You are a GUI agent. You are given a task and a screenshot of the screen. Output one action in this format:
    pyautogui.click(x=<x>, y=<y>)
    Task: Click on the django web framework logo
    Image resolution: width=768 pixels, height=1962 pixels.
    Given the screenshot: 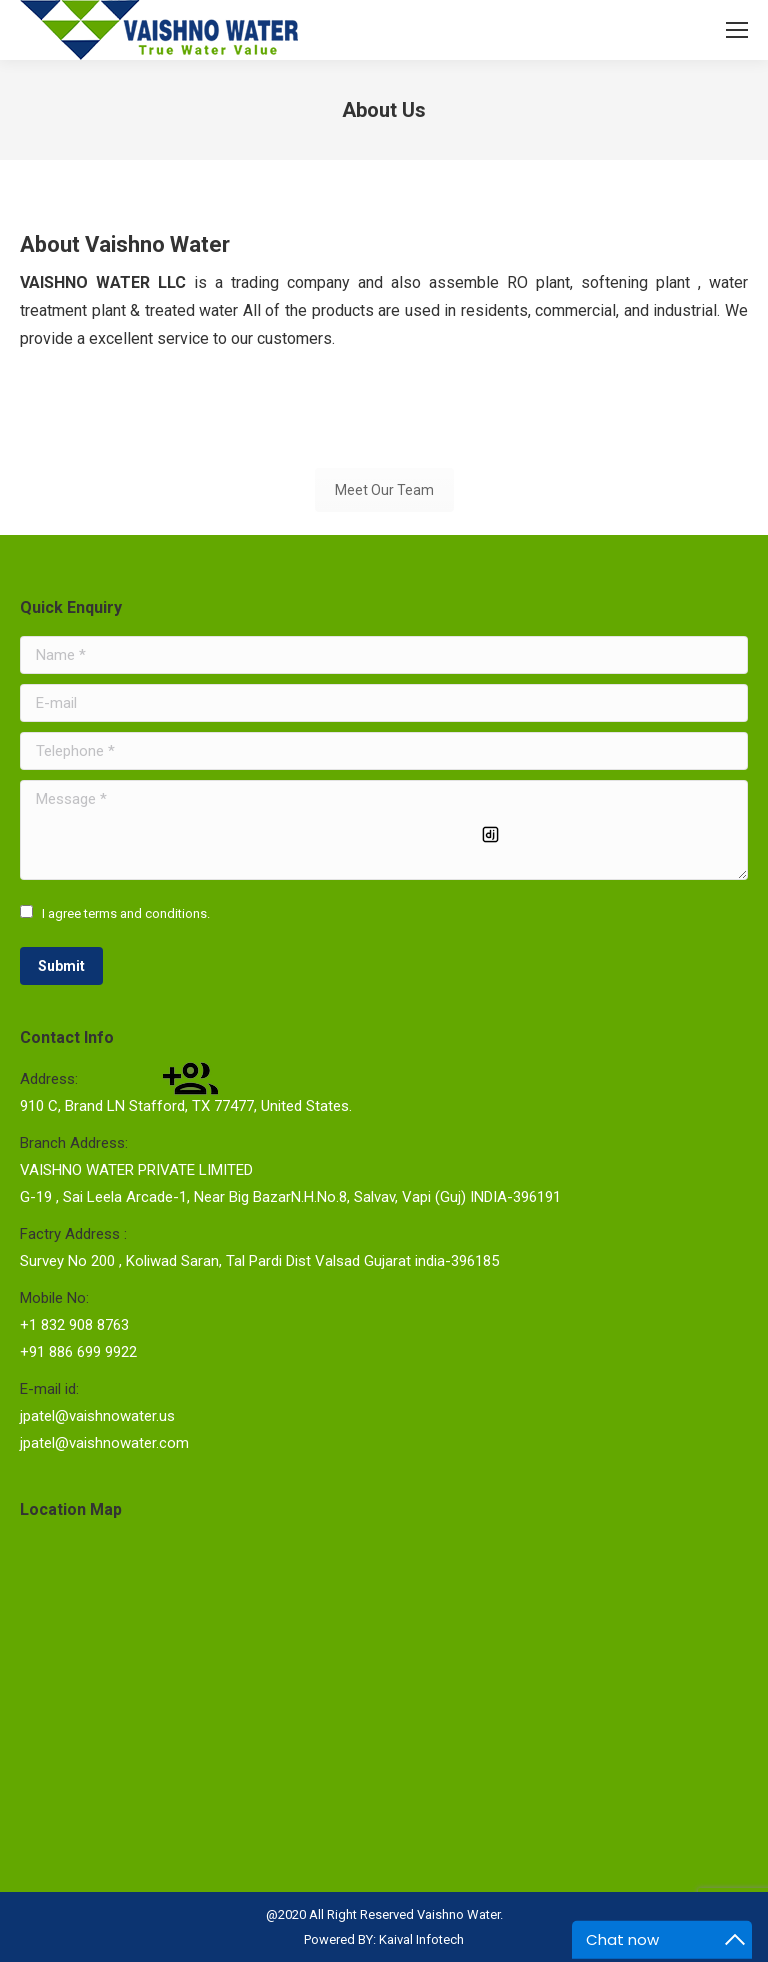 What is the action you would take?
    pyautogui.click(x=490, y=834)
    